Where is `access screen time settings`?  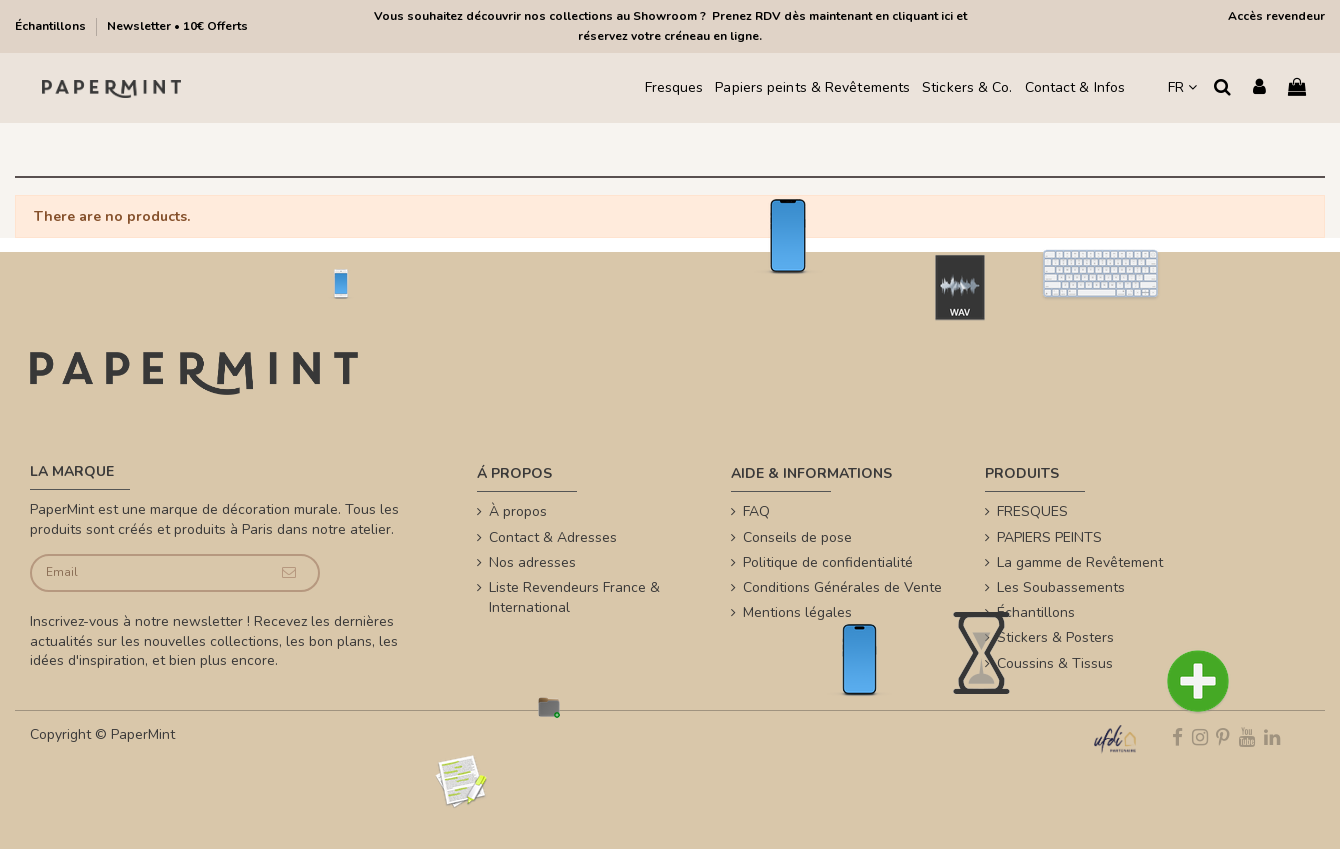
access screen time settings is located at coordinates (984, 653).